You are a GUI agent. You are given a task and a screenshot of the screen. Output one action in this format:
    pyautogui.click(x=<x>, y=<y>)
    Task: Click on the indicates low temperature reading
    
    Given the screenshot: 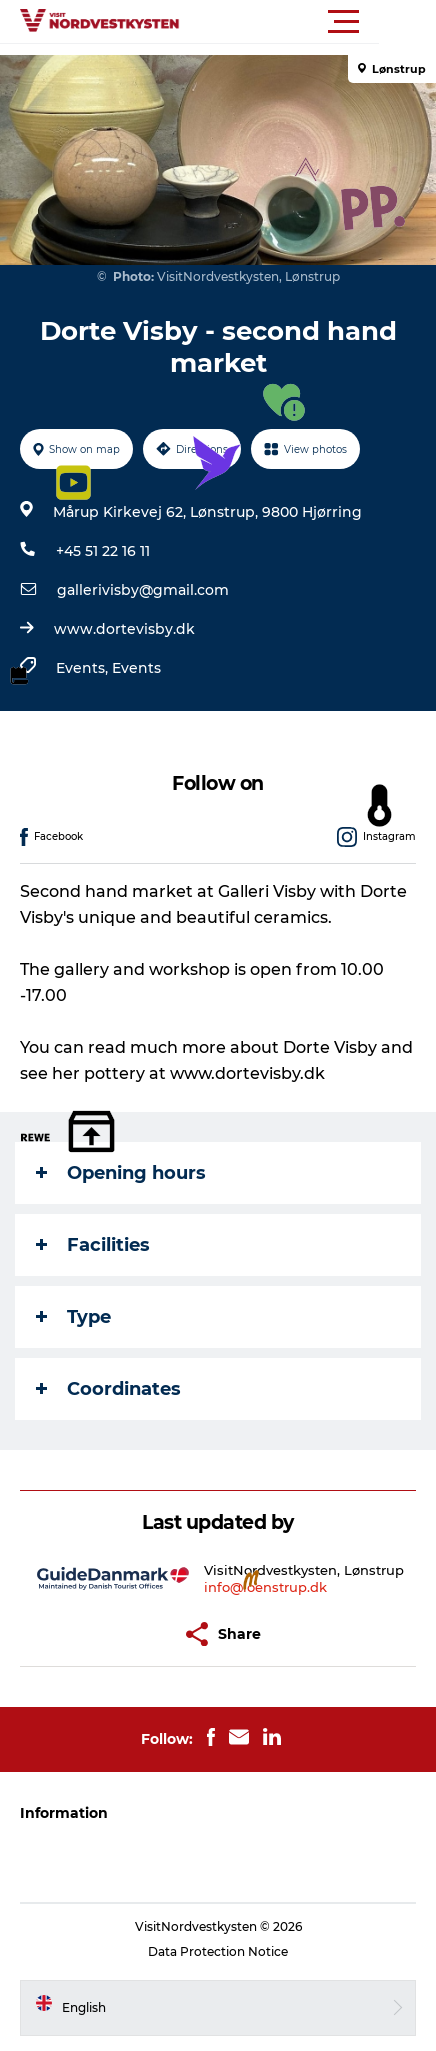 What is the action you would take?
    pyautogui.click(x=379, y=805)
    